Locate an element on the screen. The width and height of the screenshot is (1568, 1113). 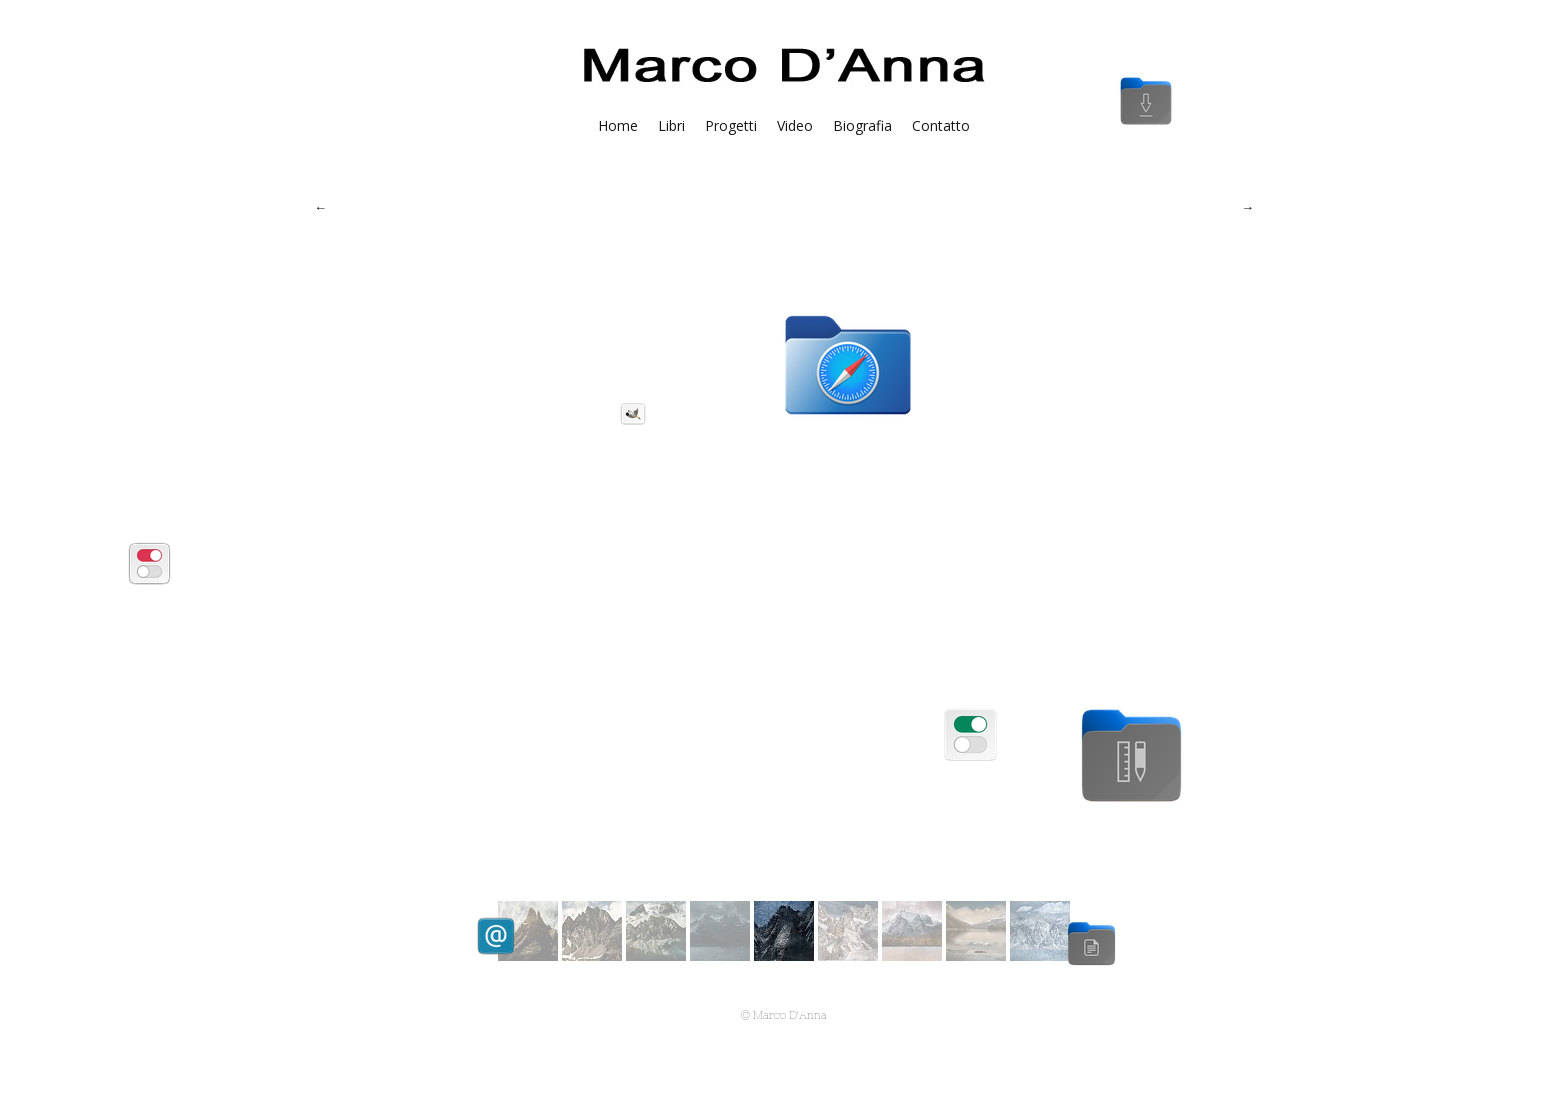
open desktop preferences or settings is located at coordinates (149, 563).